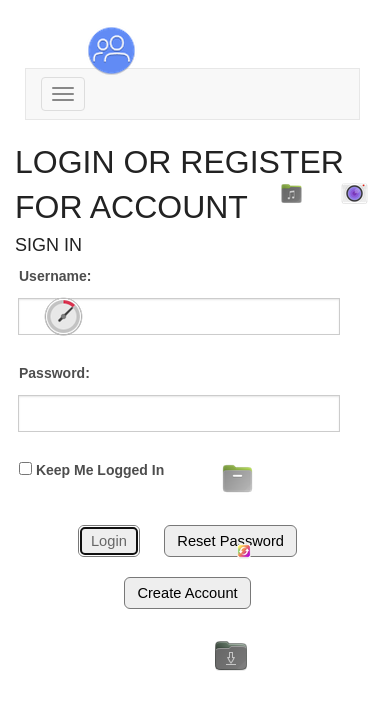  What do you see at coordinates (244, 551) in the screenshot?
I see `open switcheroo image converter app` at bounding box center [244, 551].